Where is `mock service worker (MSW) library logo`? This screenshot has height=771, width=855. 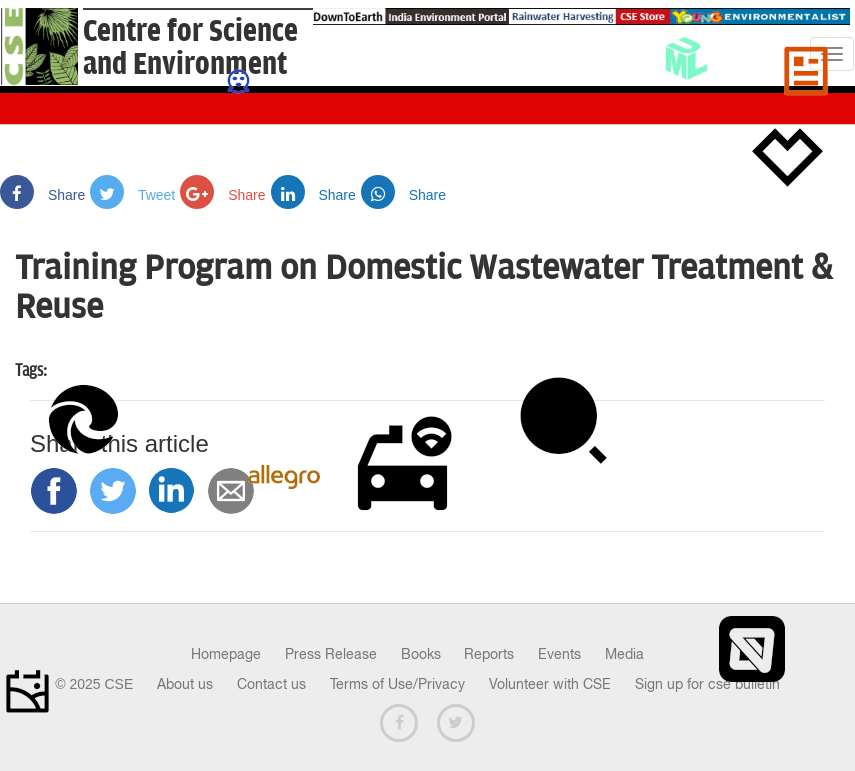
mock service worker (MSW) library logo is located at coordinates (752, 649).